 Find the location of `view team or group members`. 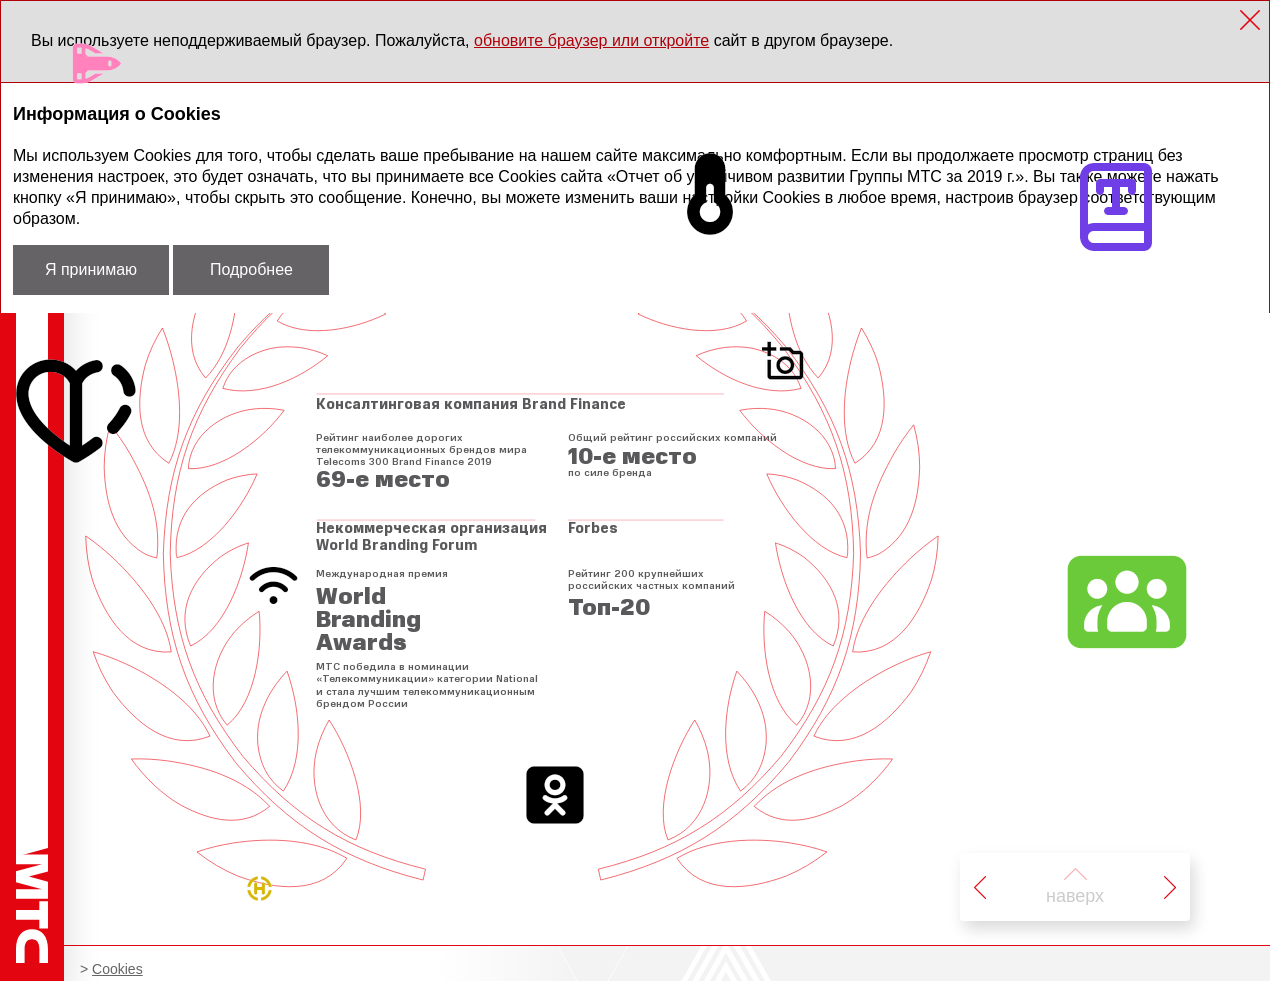

view team or group members is located at coordinates (1127, 602).